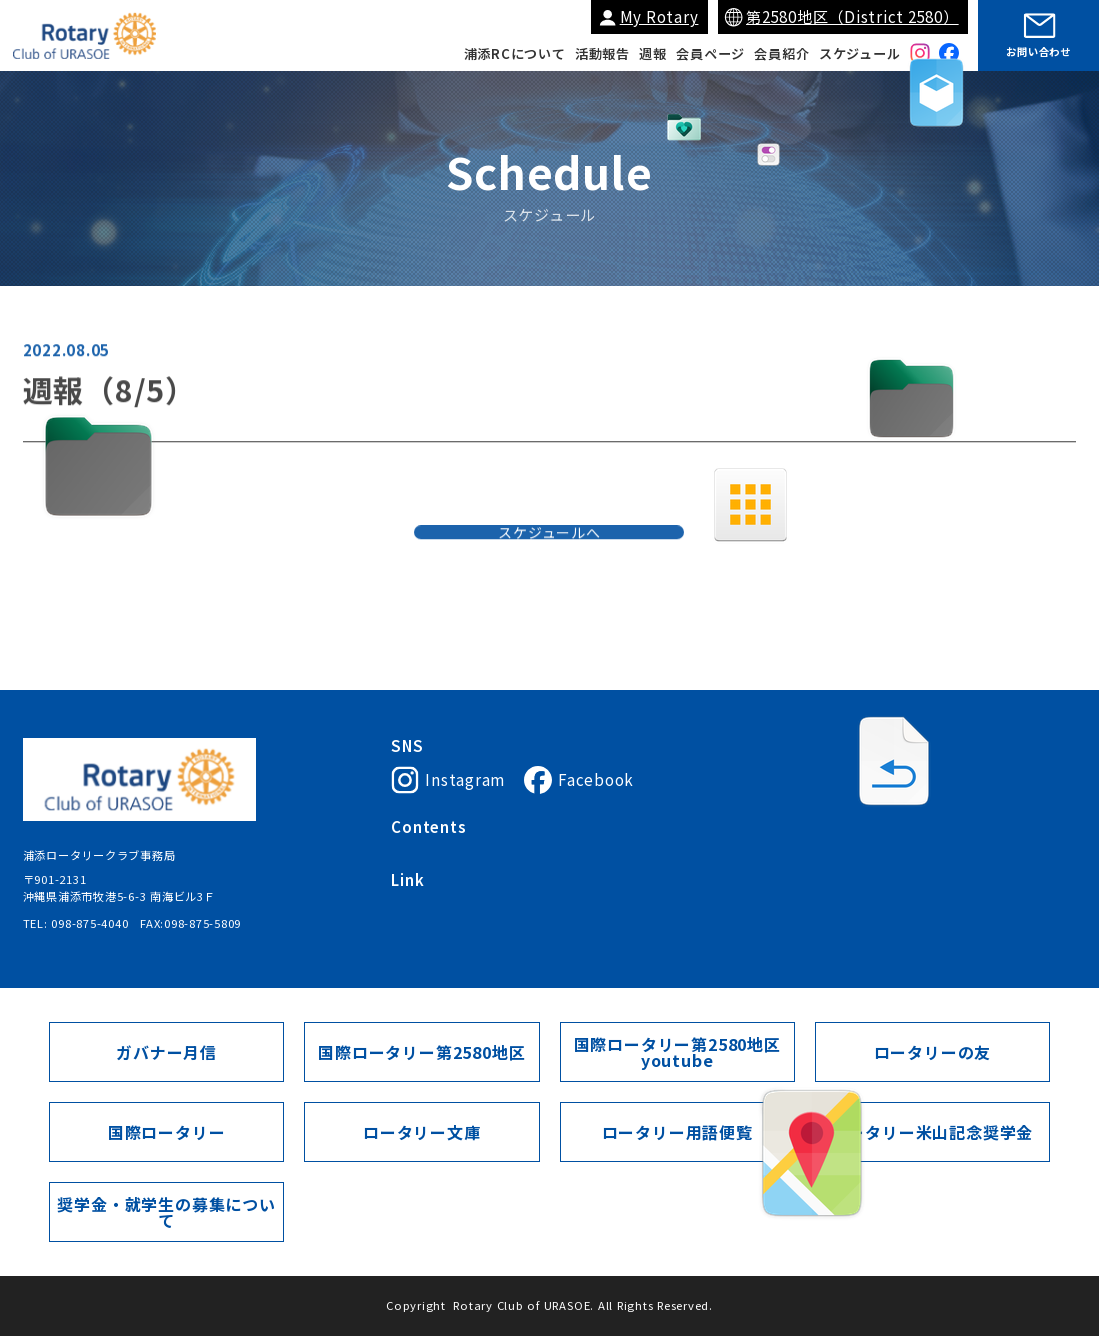  Describe the element at coordinates (98, 466) in the screenshot. I see `open folder to view contents` at that location.